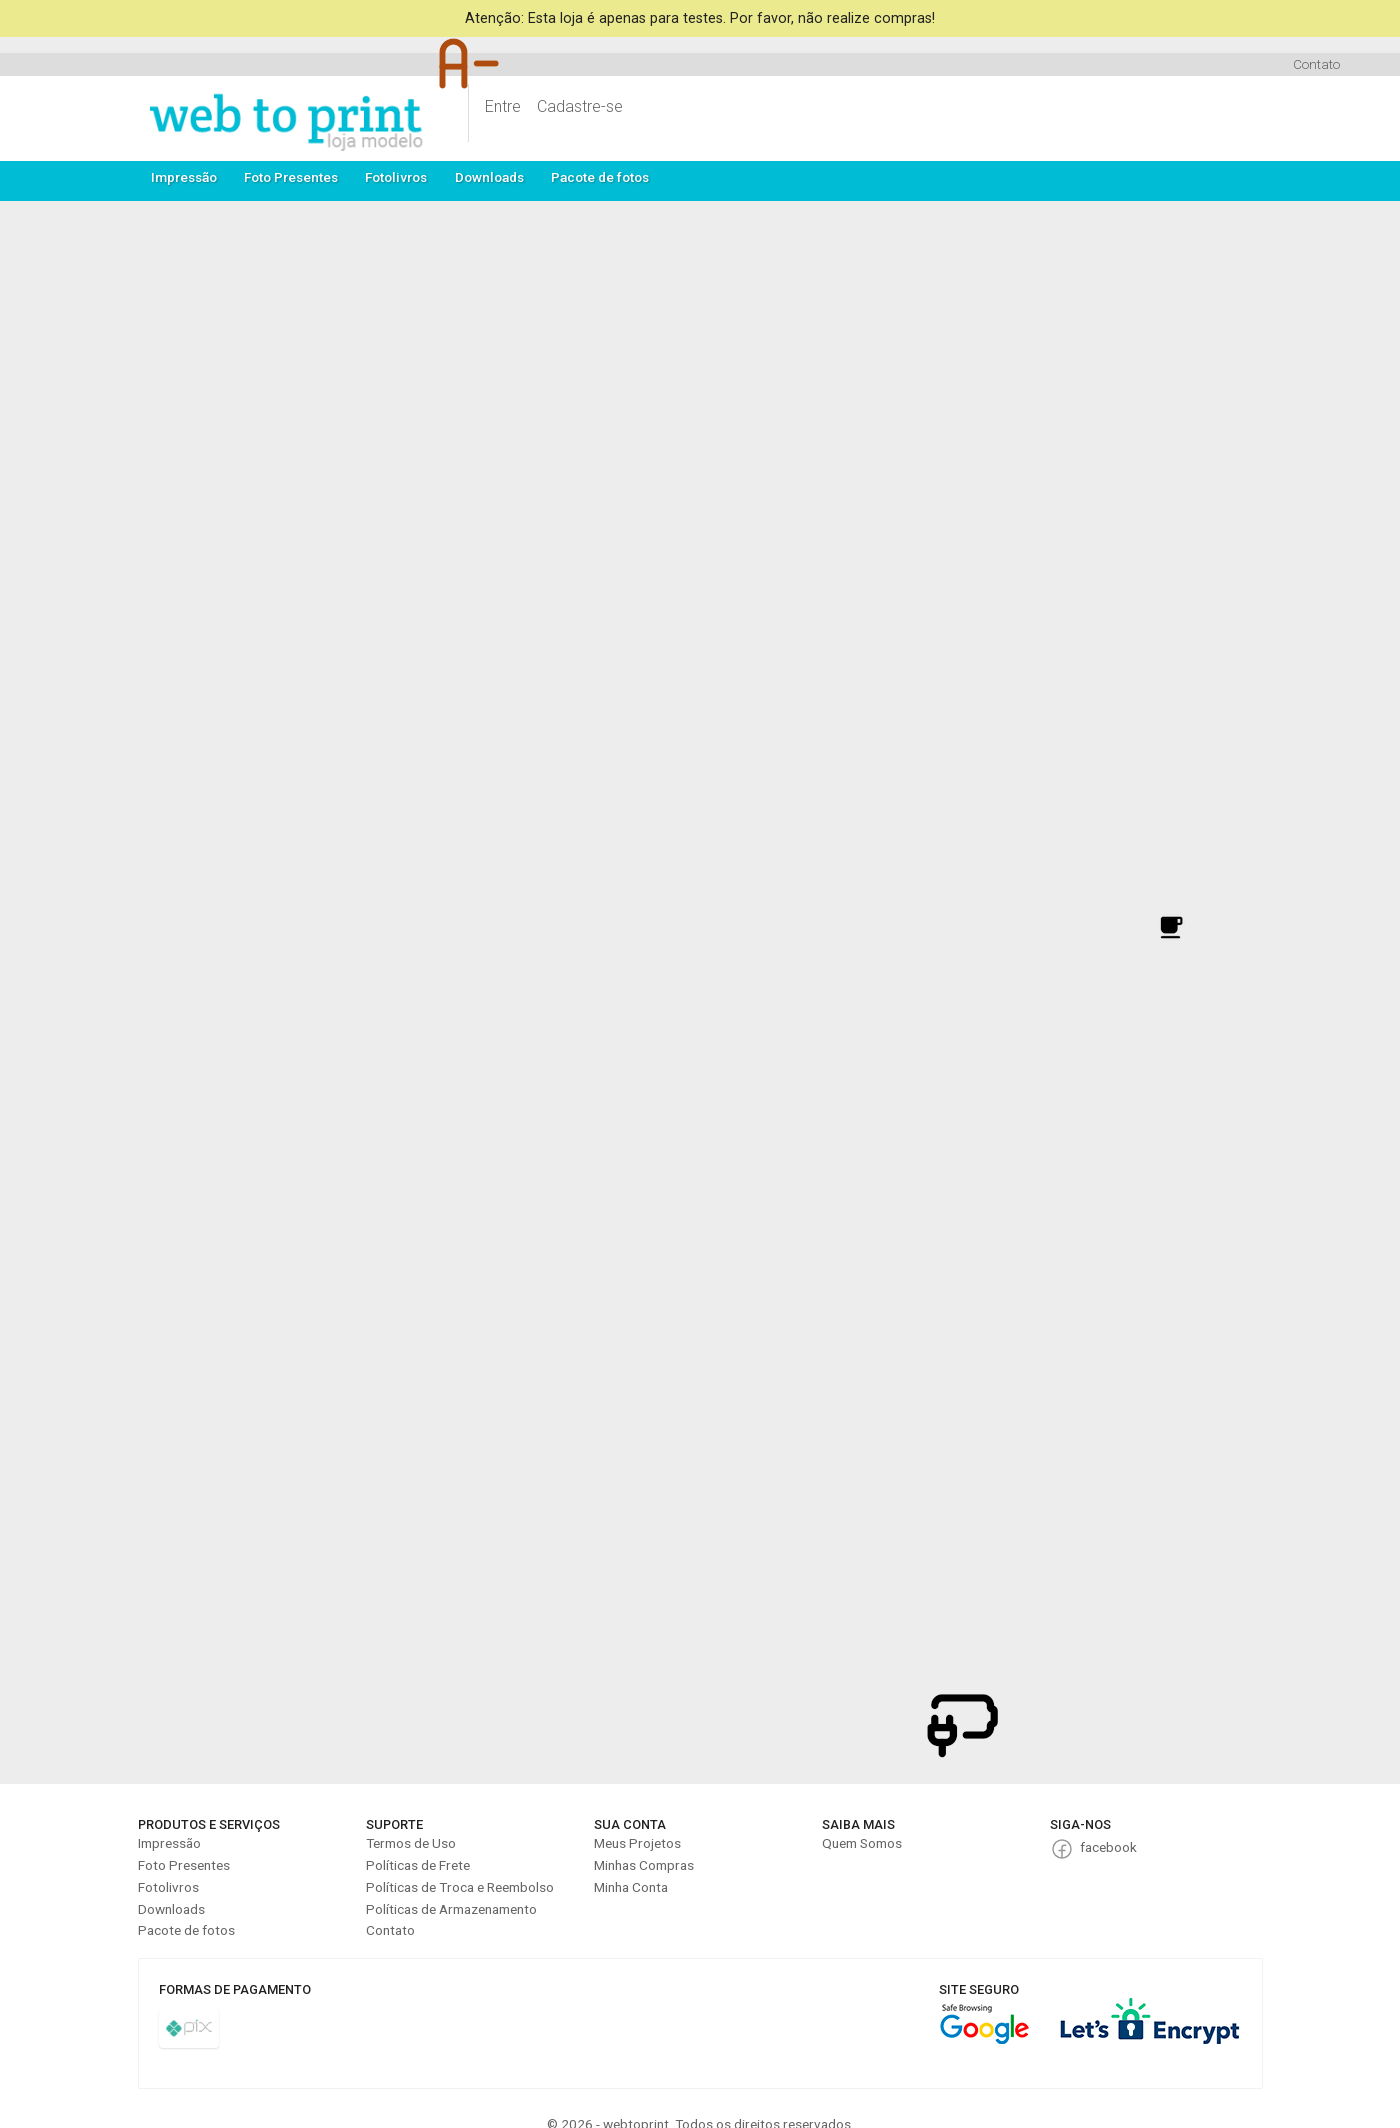  Describe the element at coordinates (964, 1716) in the screenshot. I see `battery currently charging at medium level` at that location.